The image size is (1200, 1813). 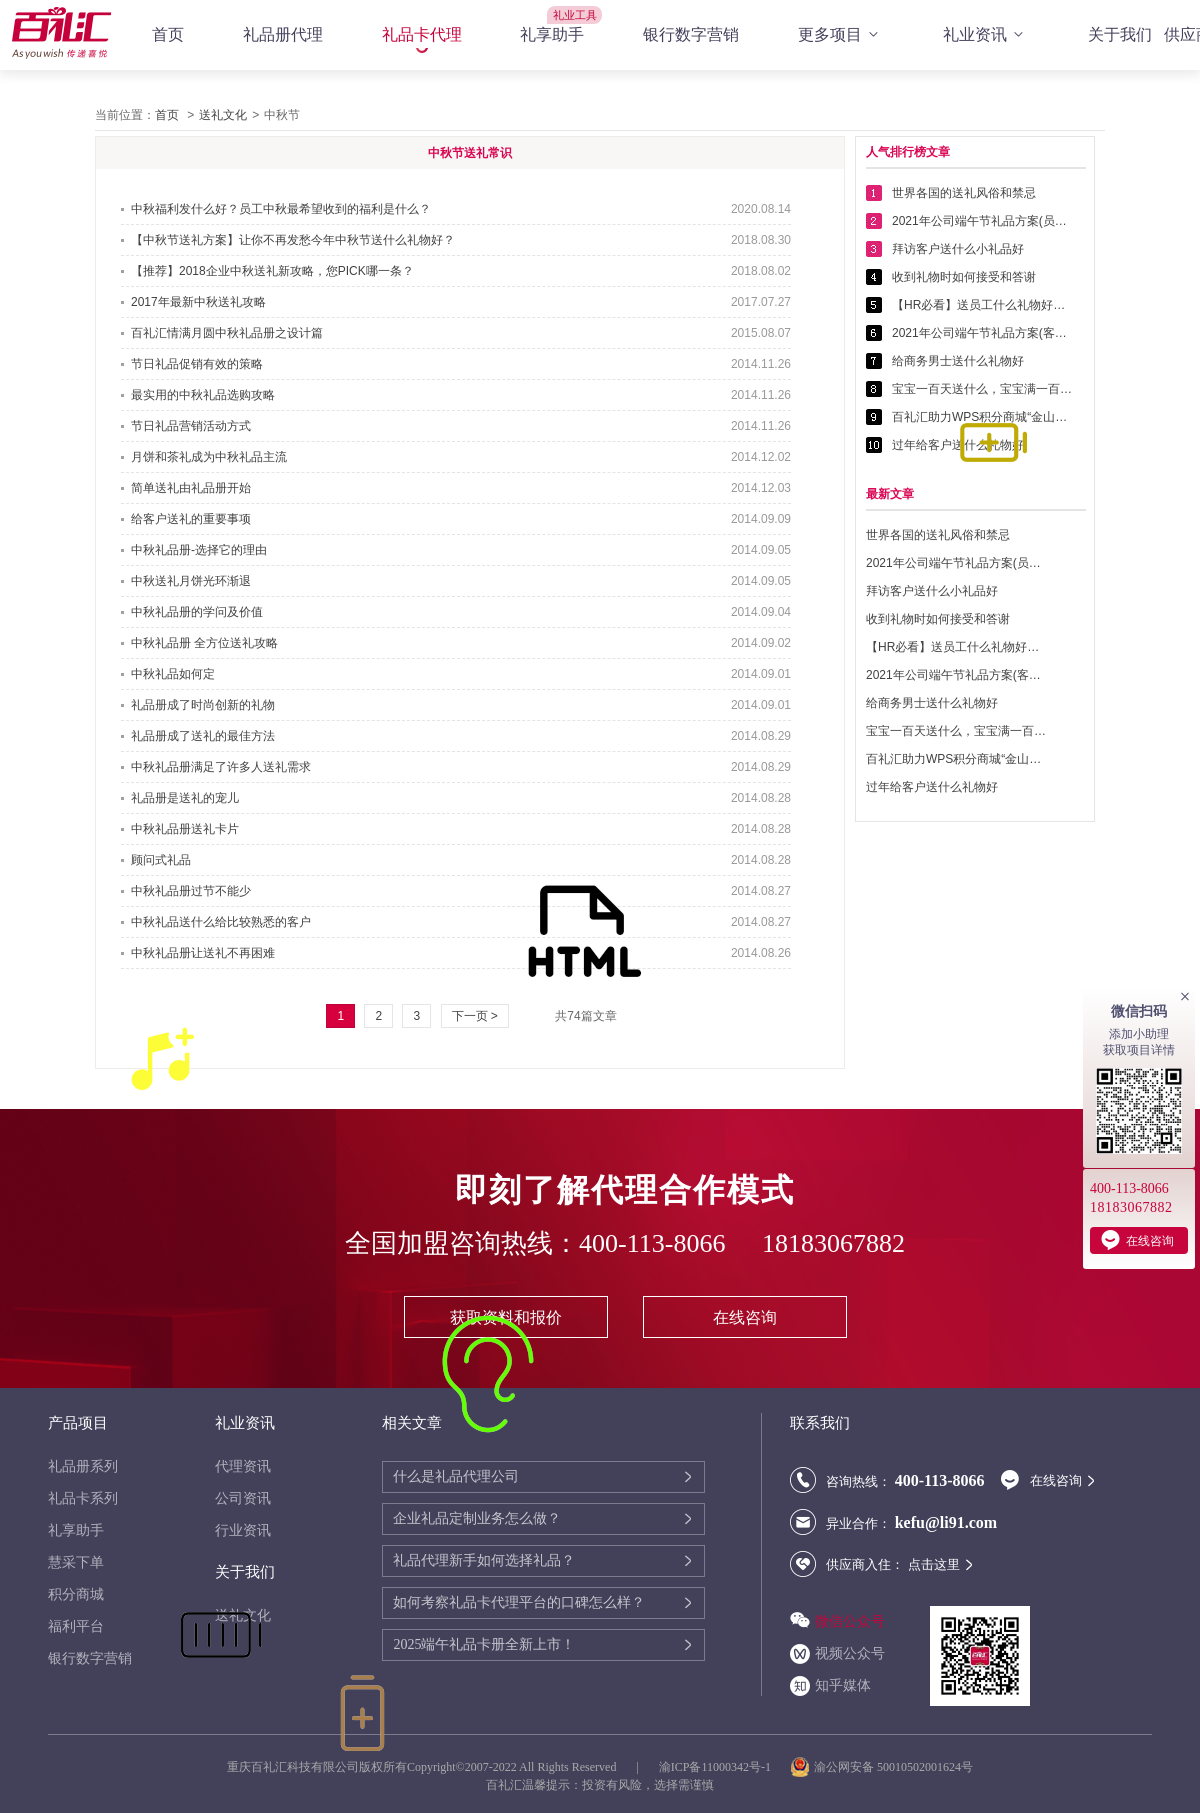 I want to click on indicates battery is fully charged, so click(x=220, y=1635).